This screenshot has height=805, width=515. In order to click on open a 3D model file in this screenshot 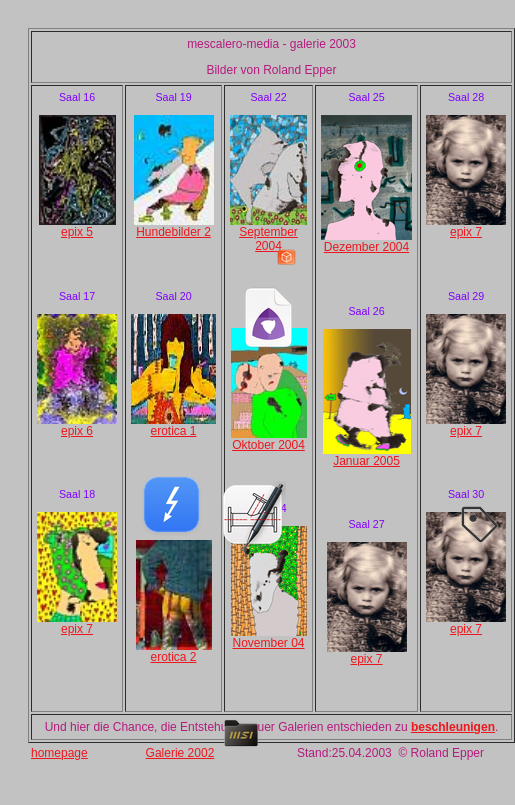, I will do `click(286, 256)`.